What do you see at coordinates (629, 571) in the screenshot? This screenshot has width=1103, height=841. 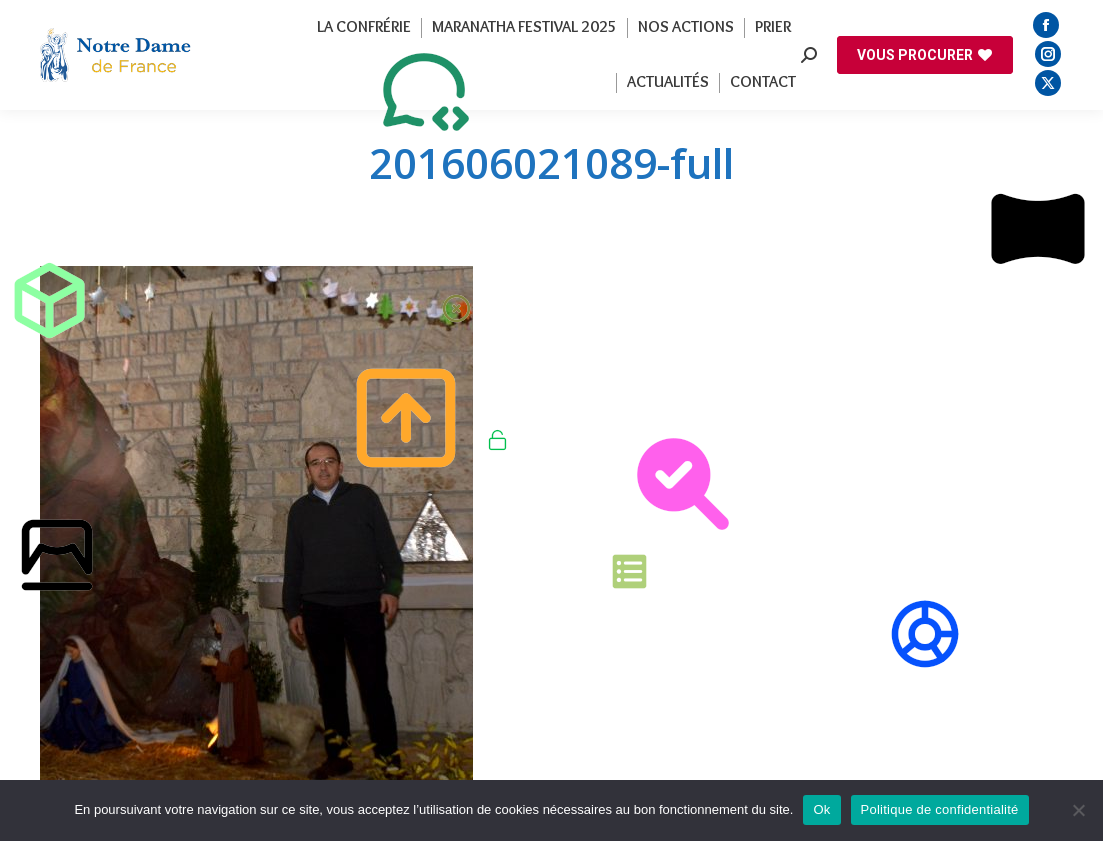 I see `view items in list format` at bounding box center [629, 571].